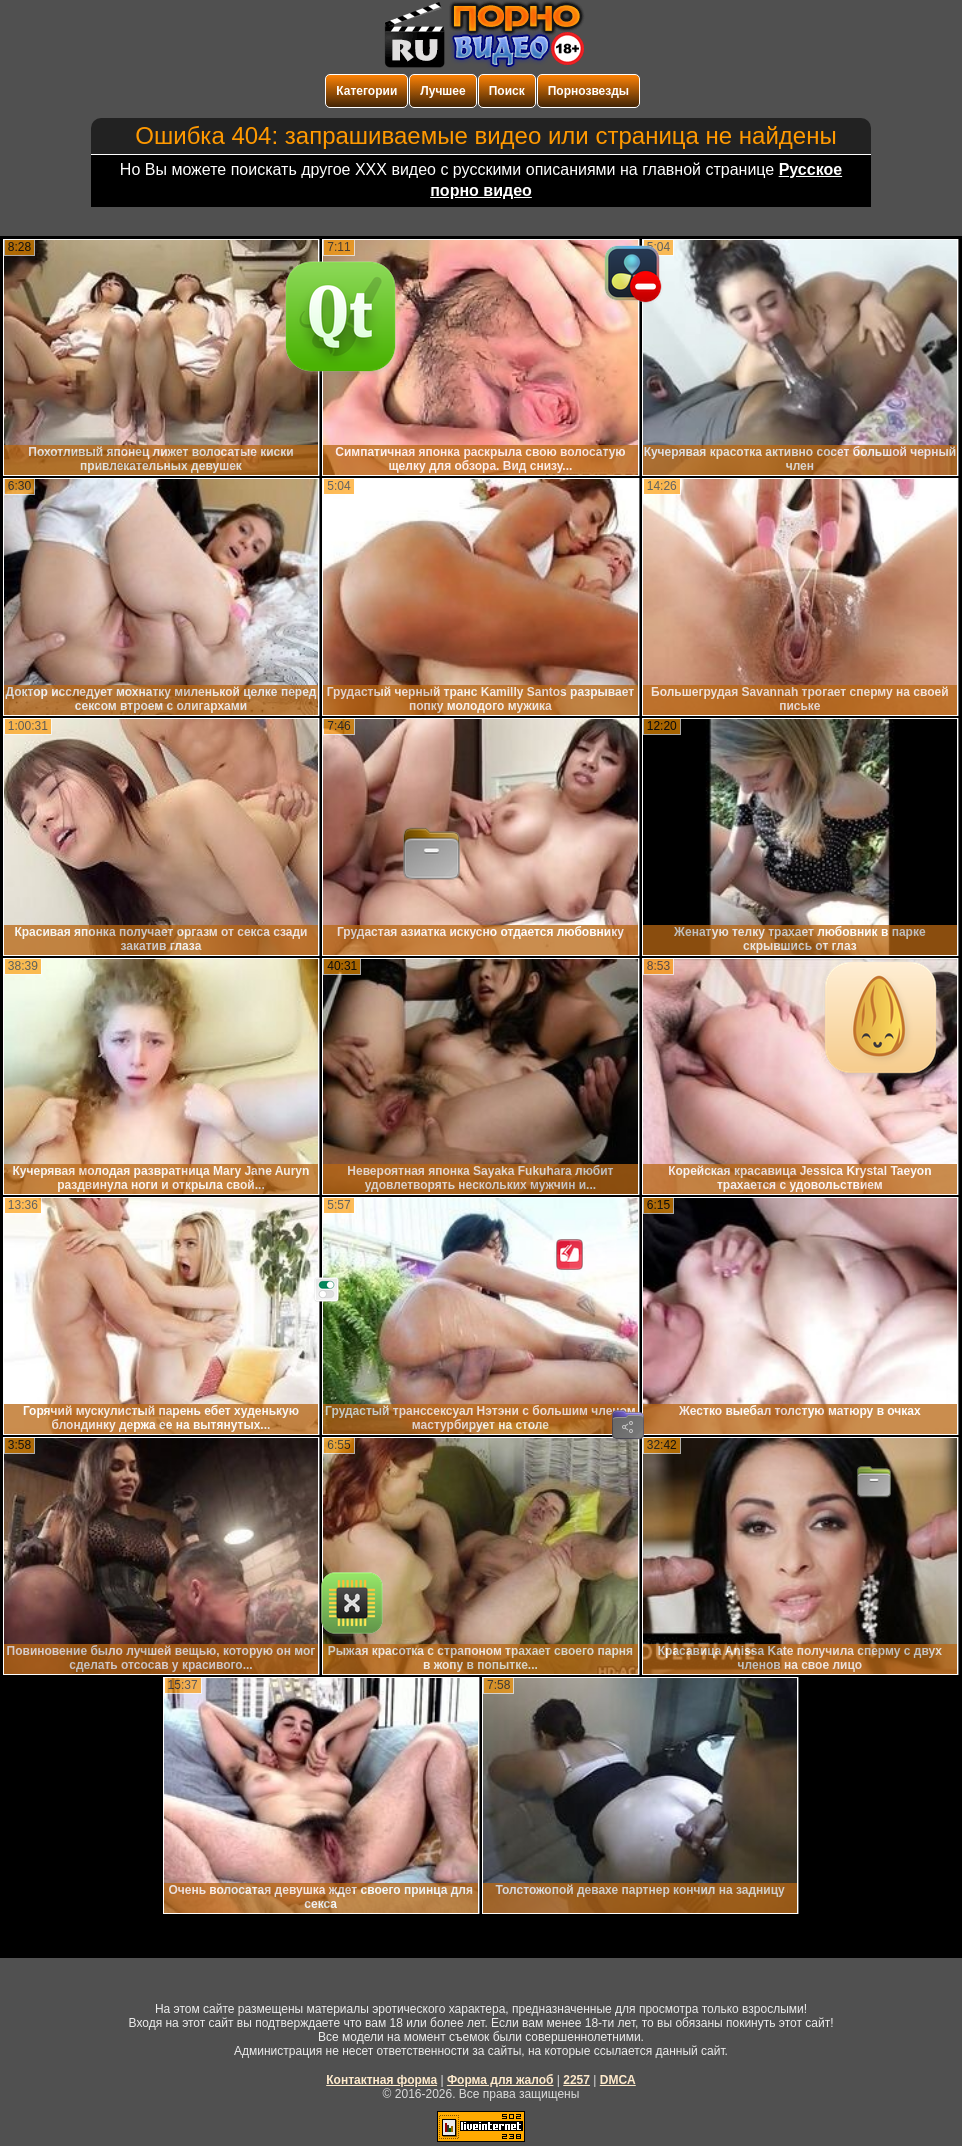 This screenshot has width=962, height=2146. Describe the element at coordinates (431, 853) in the screenshot. I see `open the file manager application` at that location.